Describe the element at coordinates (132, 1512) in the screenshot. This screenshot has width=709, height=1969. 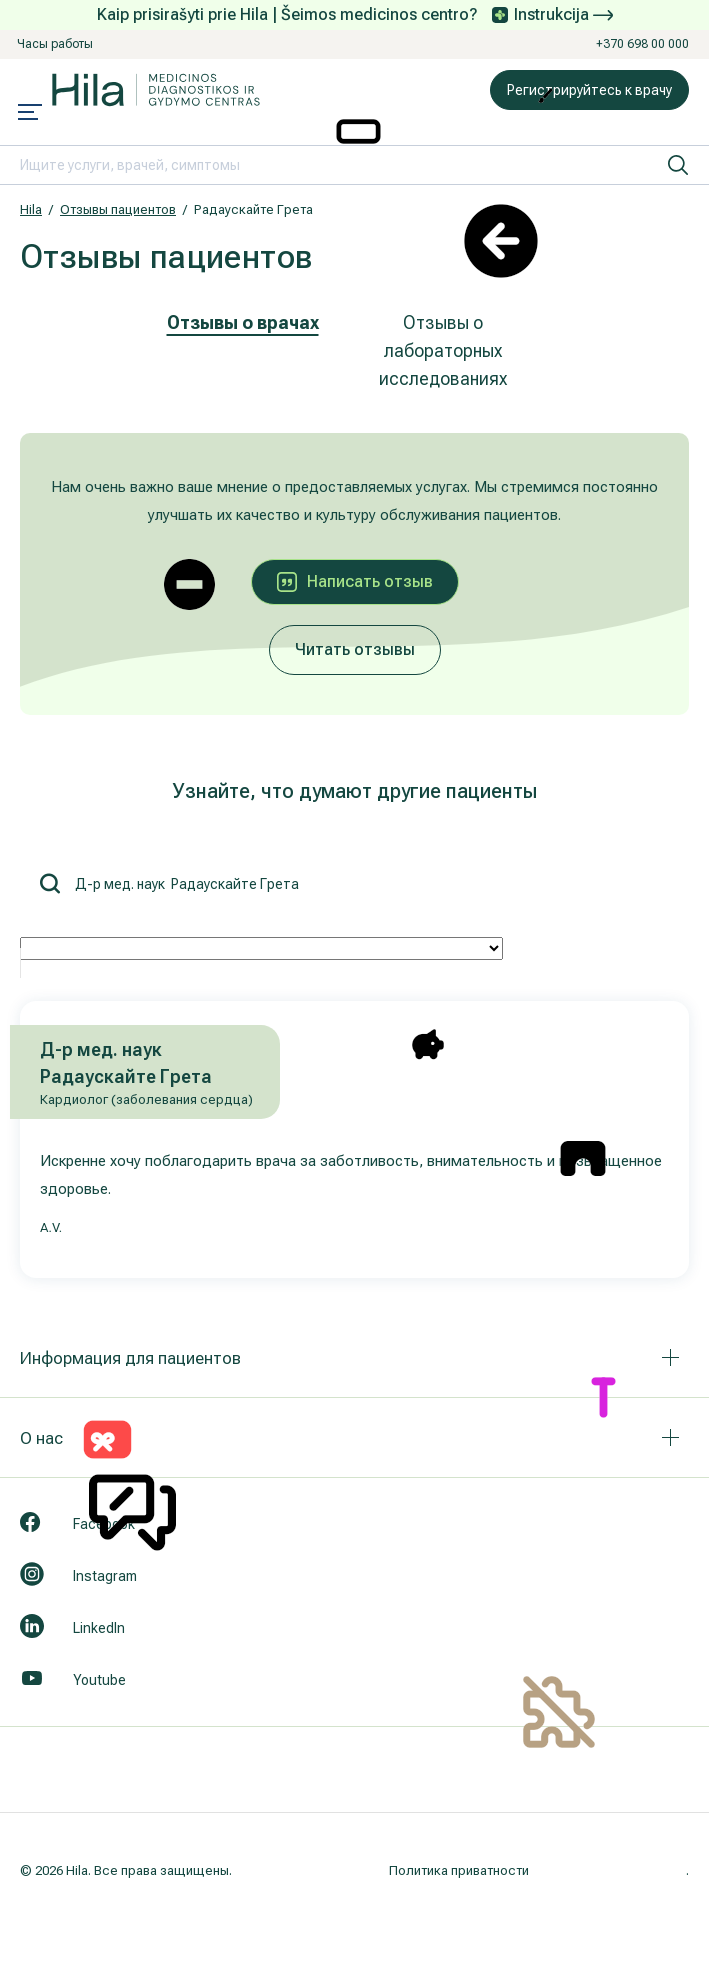
I see `indicates a duplicate discussion thread` at that location.